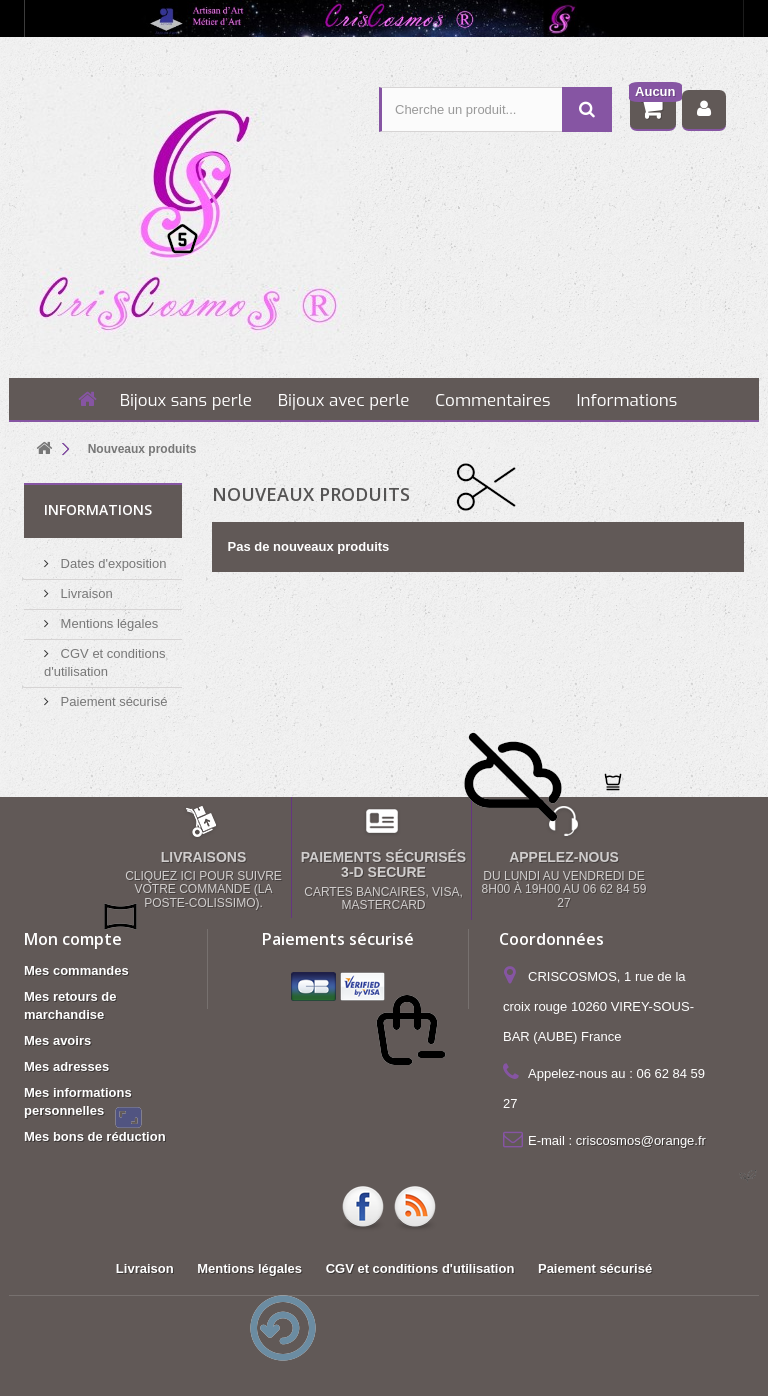  I want to click on indicates step 5 in a multi-step process, so click(182, 239).